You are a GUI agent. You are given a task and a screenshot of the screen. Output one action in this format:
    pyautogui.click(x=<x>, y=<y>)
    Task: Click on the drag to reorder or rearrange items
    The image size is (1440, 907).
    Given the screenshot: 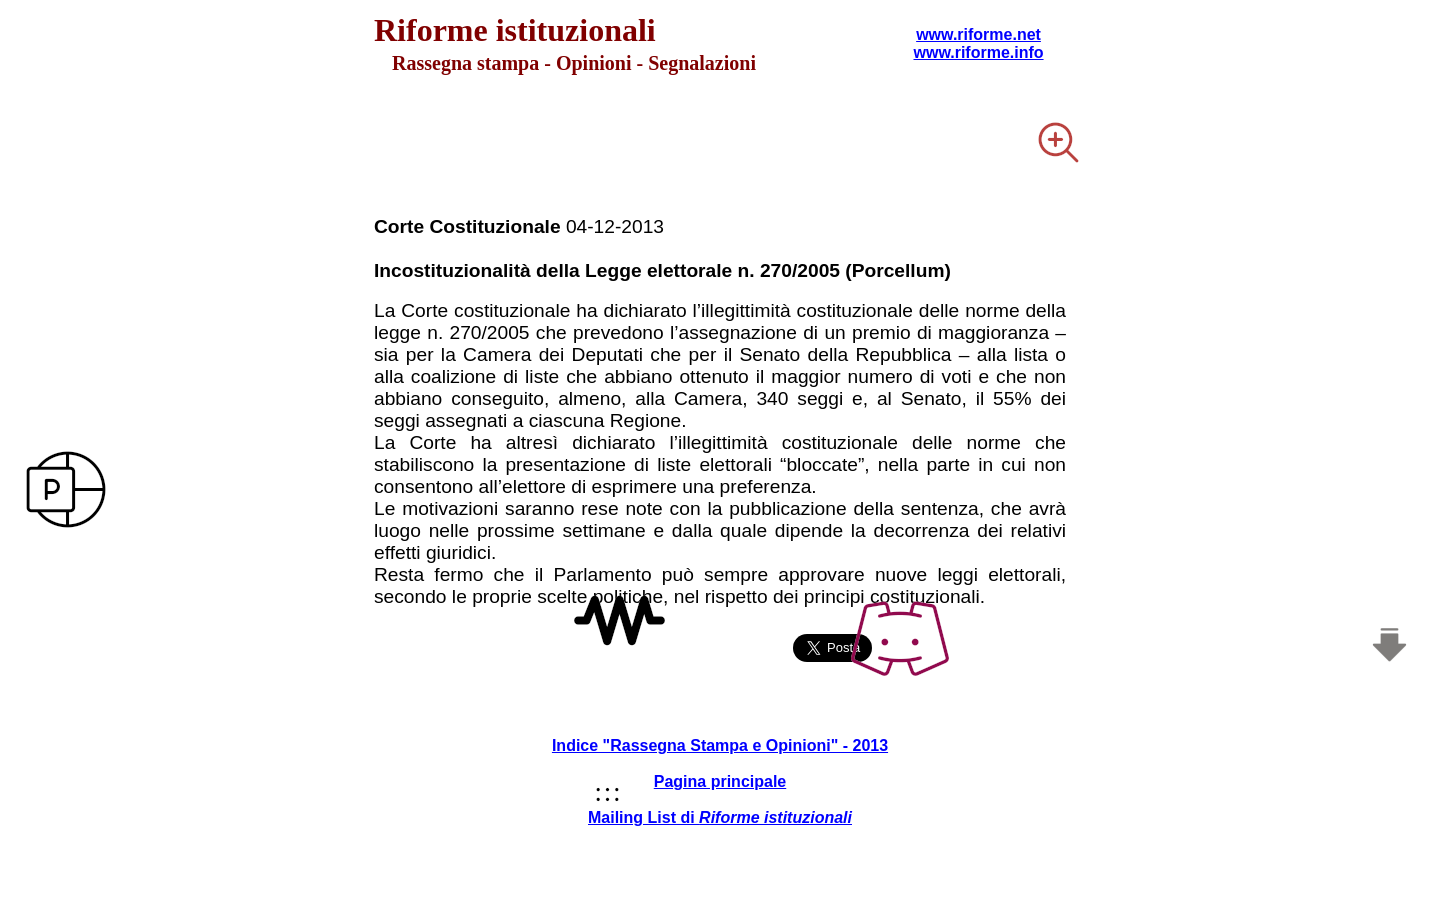 What is the action you would take?
    pyautogui.click(x=607, y=794)
    